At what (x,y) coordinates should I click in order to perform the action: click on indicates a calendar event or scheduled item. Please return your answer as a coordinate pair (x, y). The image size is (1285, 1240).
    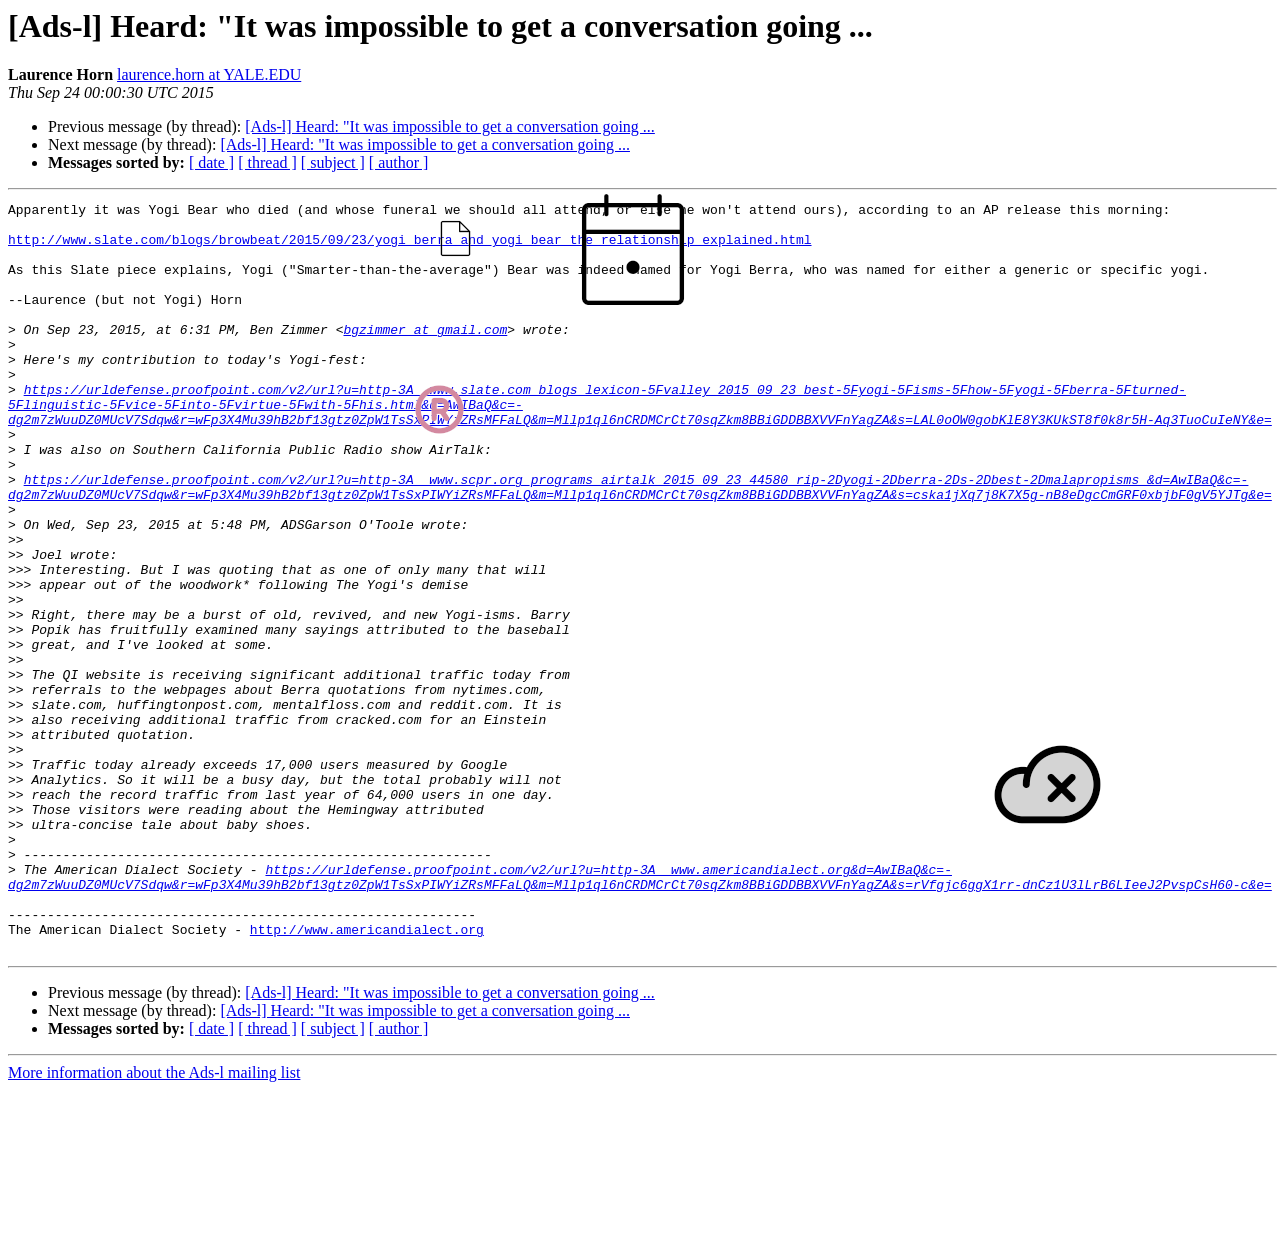
    Looking at the image, I should click on (633, 254).